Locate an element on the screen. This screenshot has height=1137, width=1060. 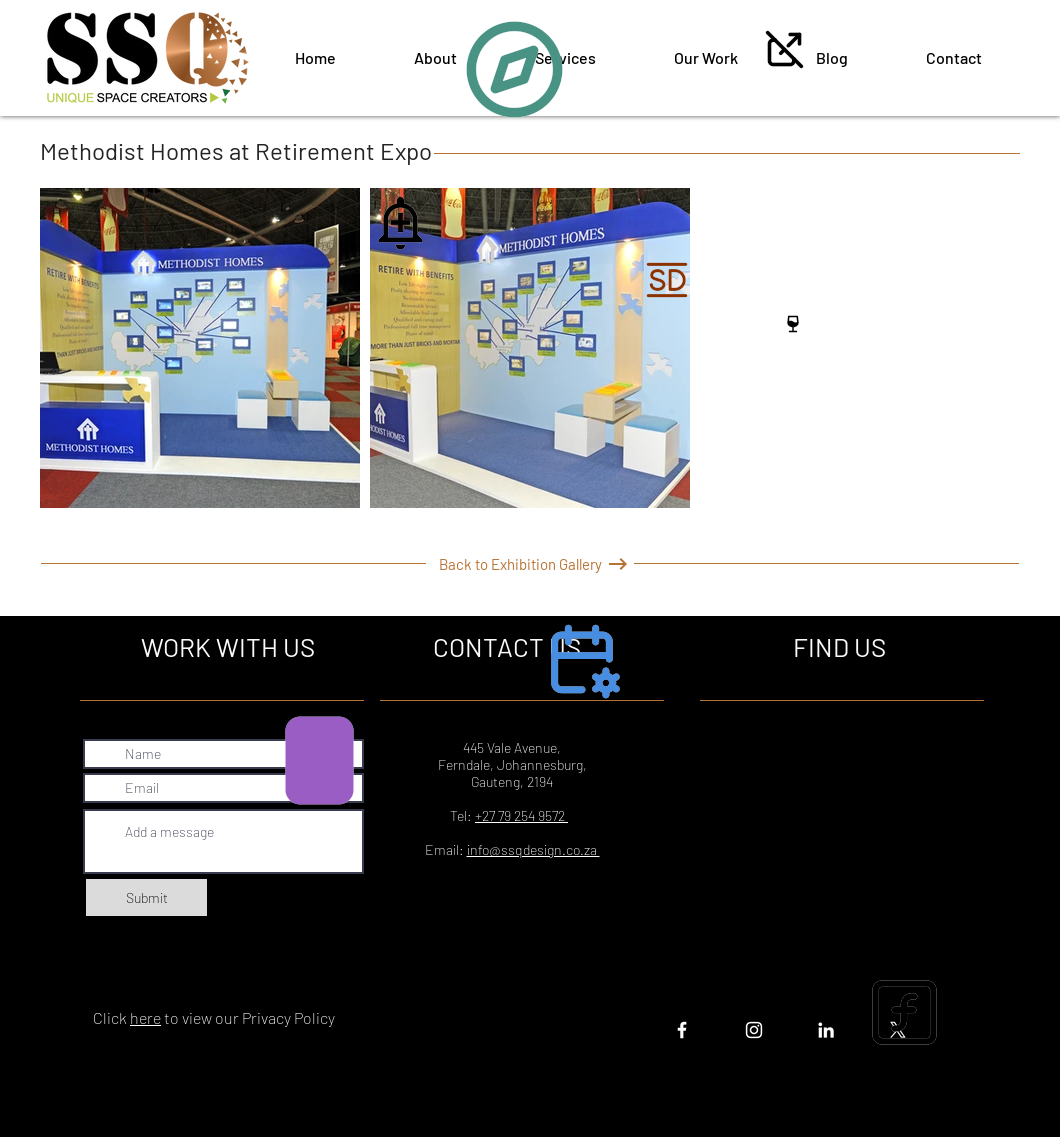
indicates a full drink or beverage status is located at coordinates (793, 324).